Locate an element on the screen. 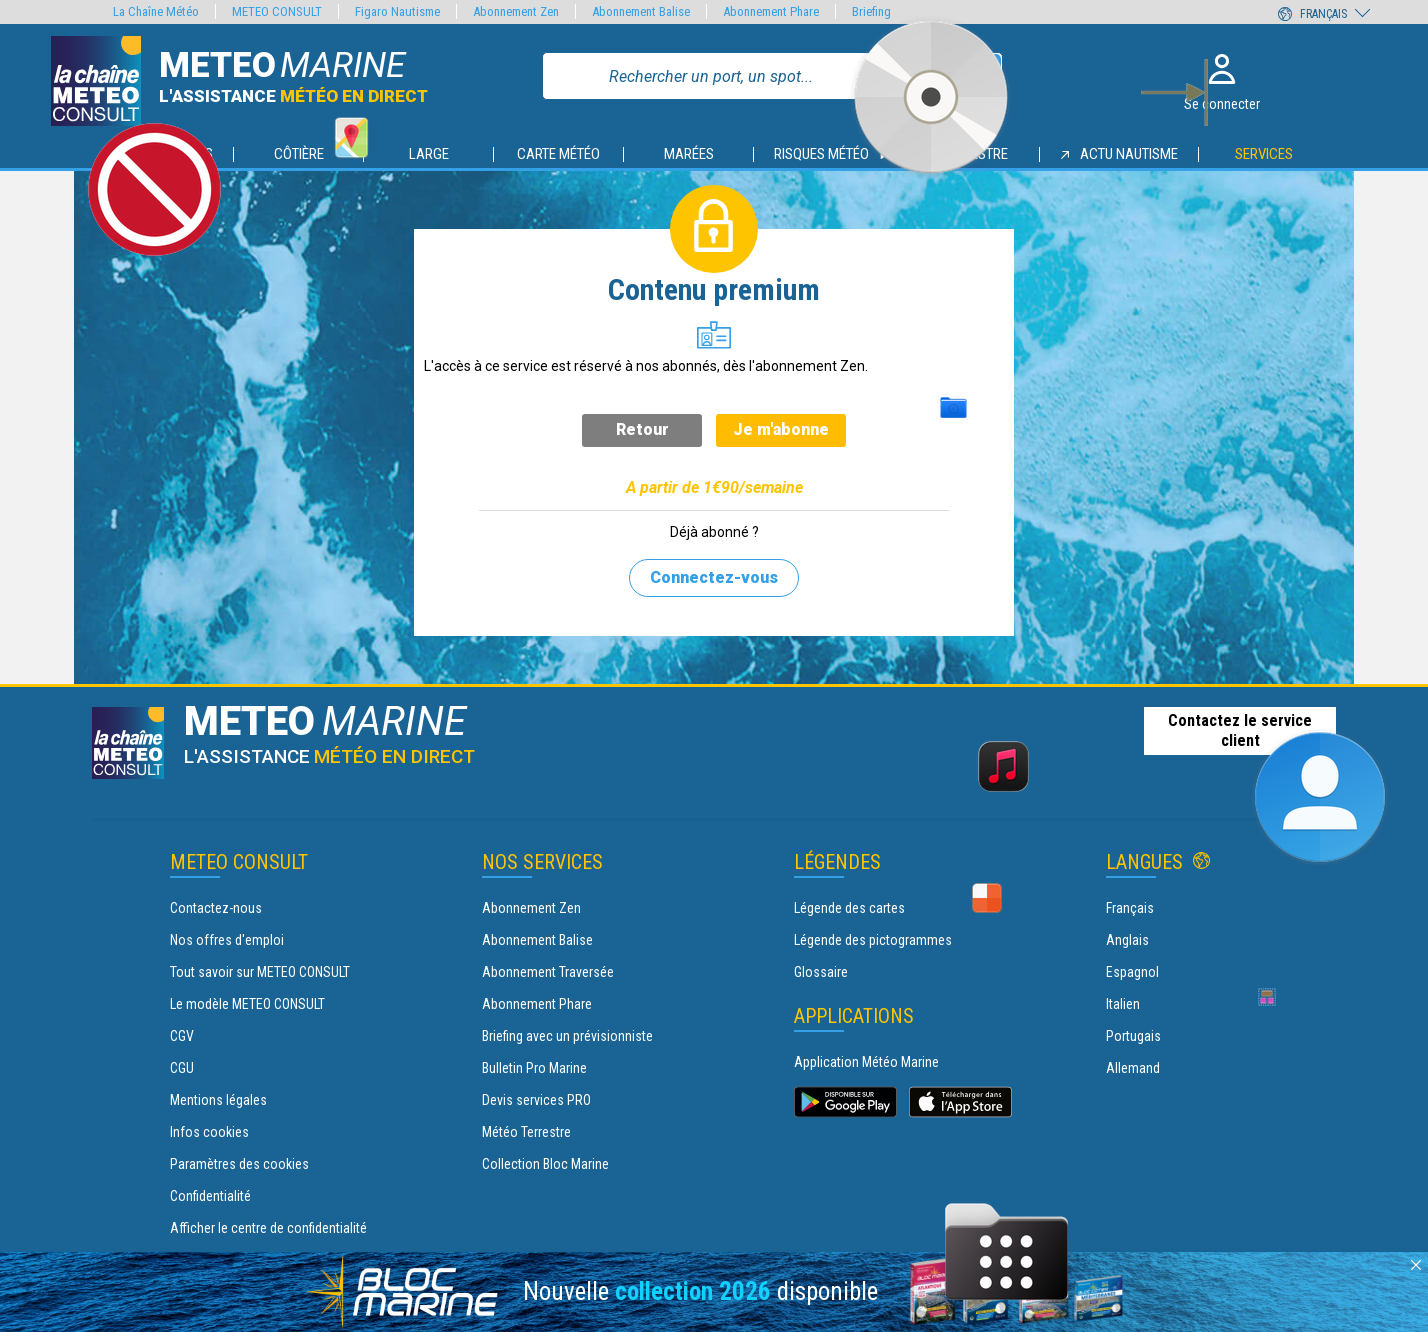  unmount or eject a CD/DVD writer drive is located at coordinates (931, 97).